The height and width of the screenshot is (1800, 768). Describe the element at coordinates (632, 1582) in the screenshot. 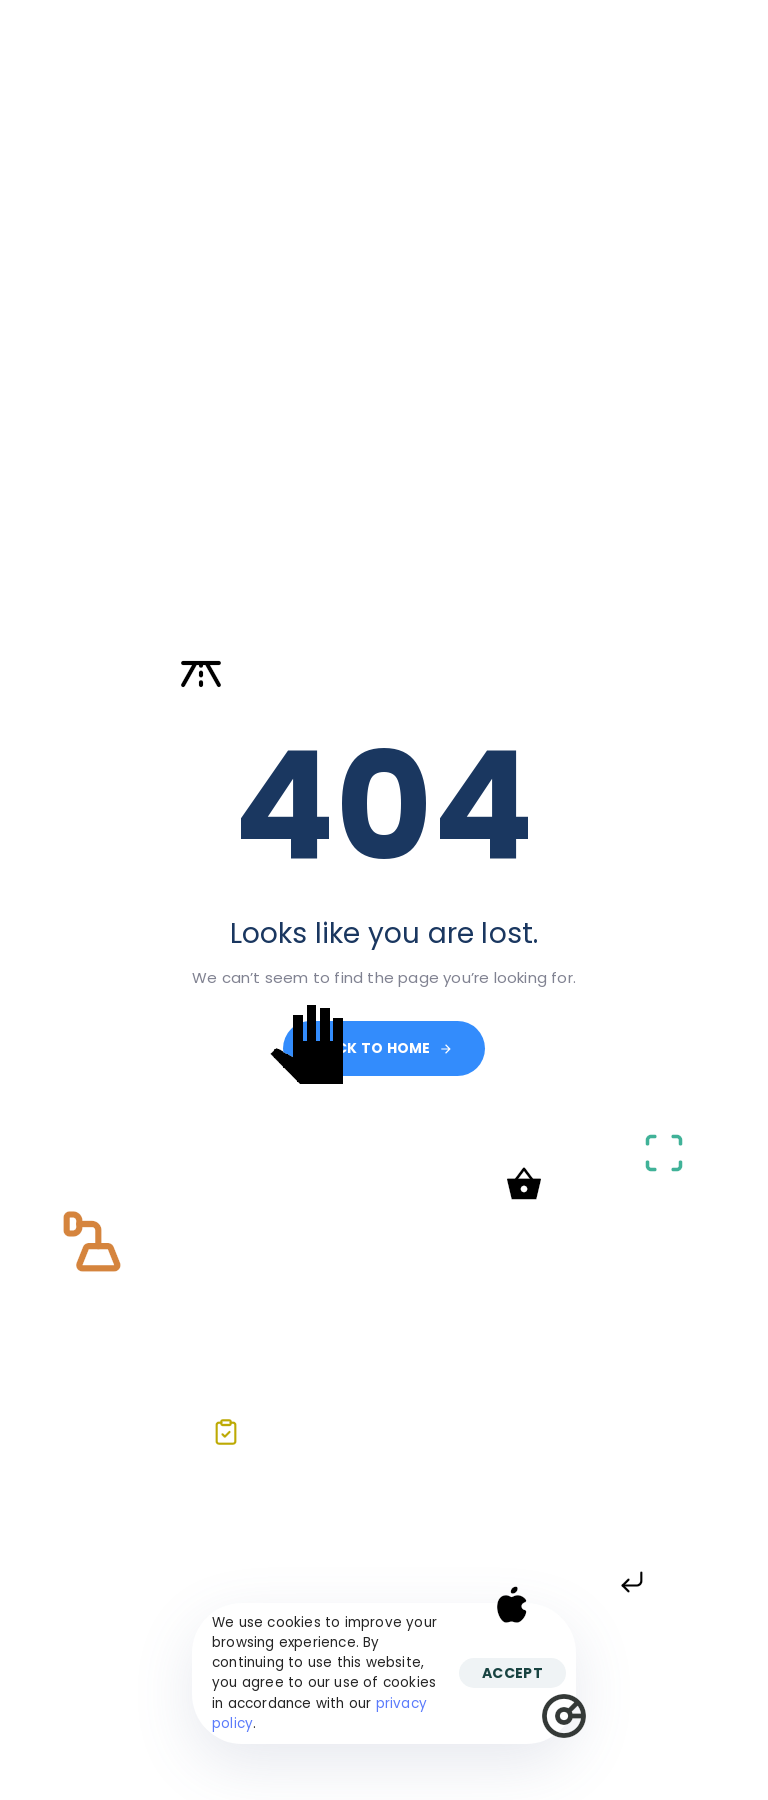

I see `return or enter key` at that location.